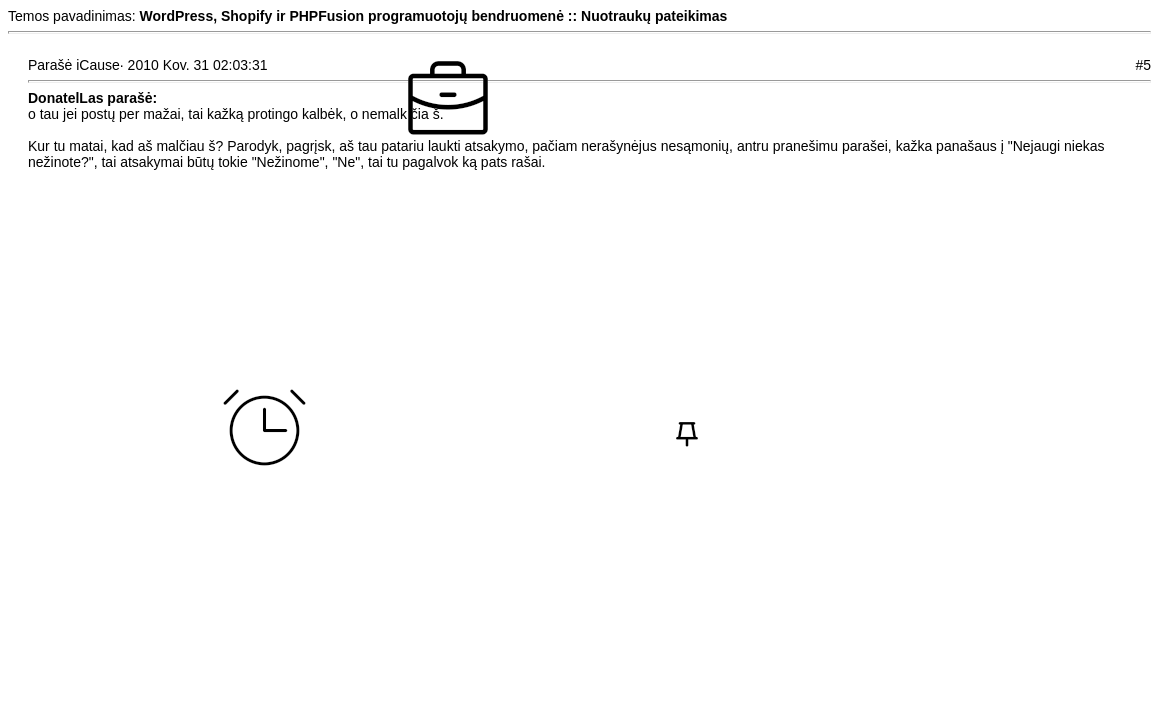  Describe the element at coordinates (448, 101) in the screenshot. I see `access work or business-related features` at that location.